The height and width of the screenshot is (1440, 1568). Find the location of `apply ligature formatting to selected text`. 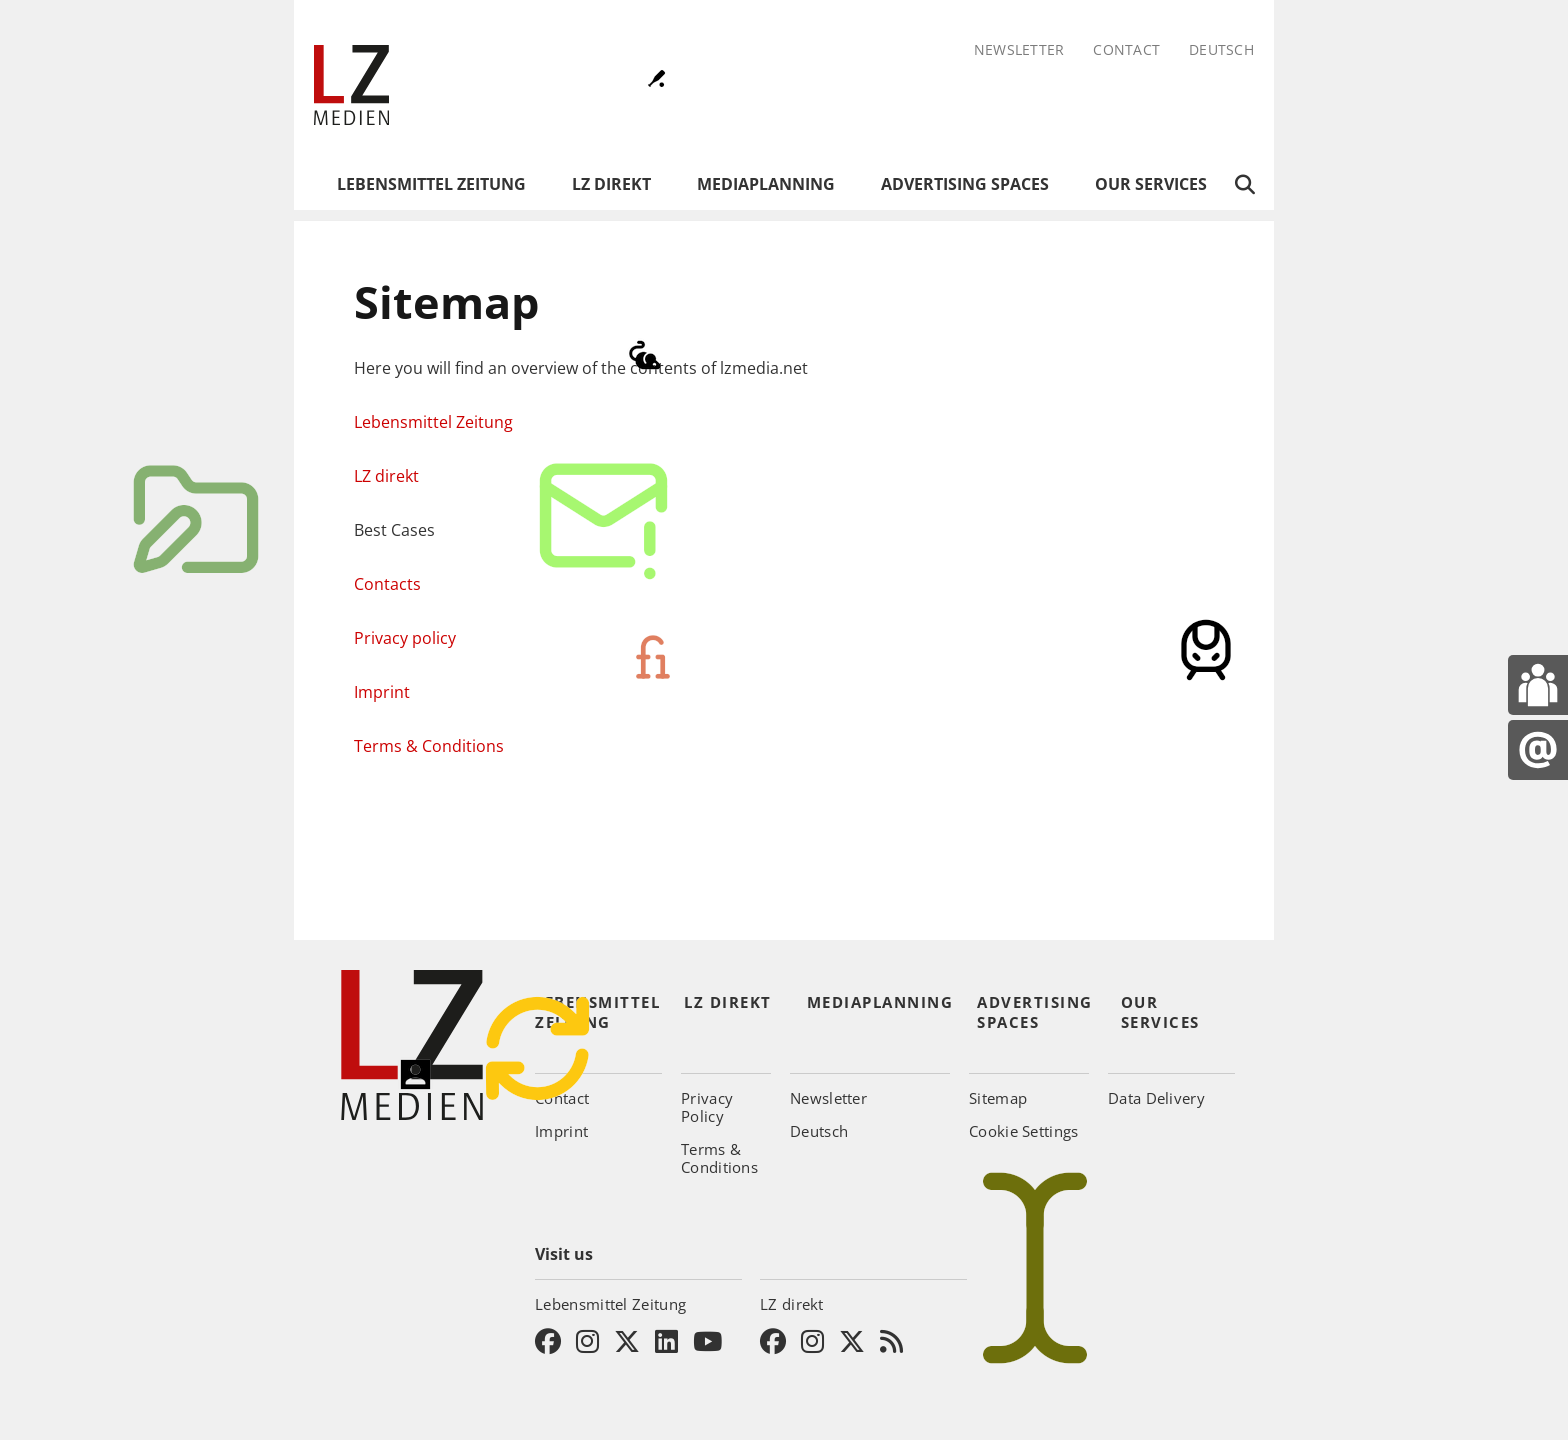

apply ligature formatting to selected text is located at coordinates (653, 657).